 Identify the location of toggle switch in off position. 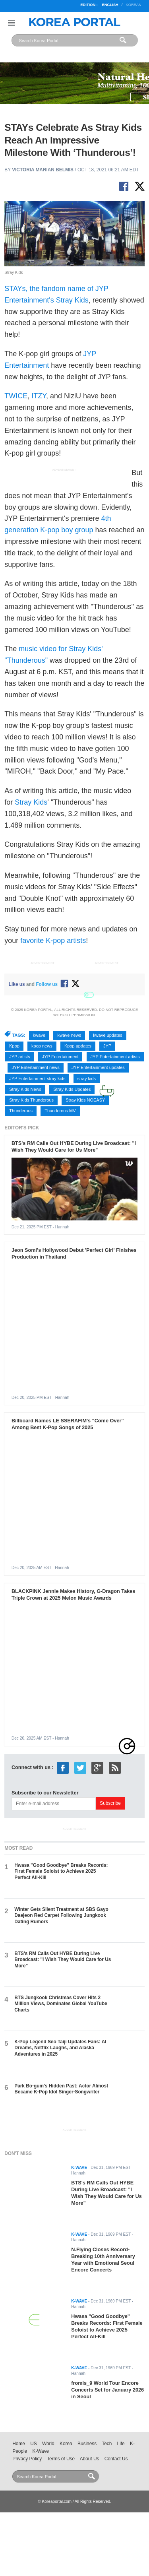
(89, 995).